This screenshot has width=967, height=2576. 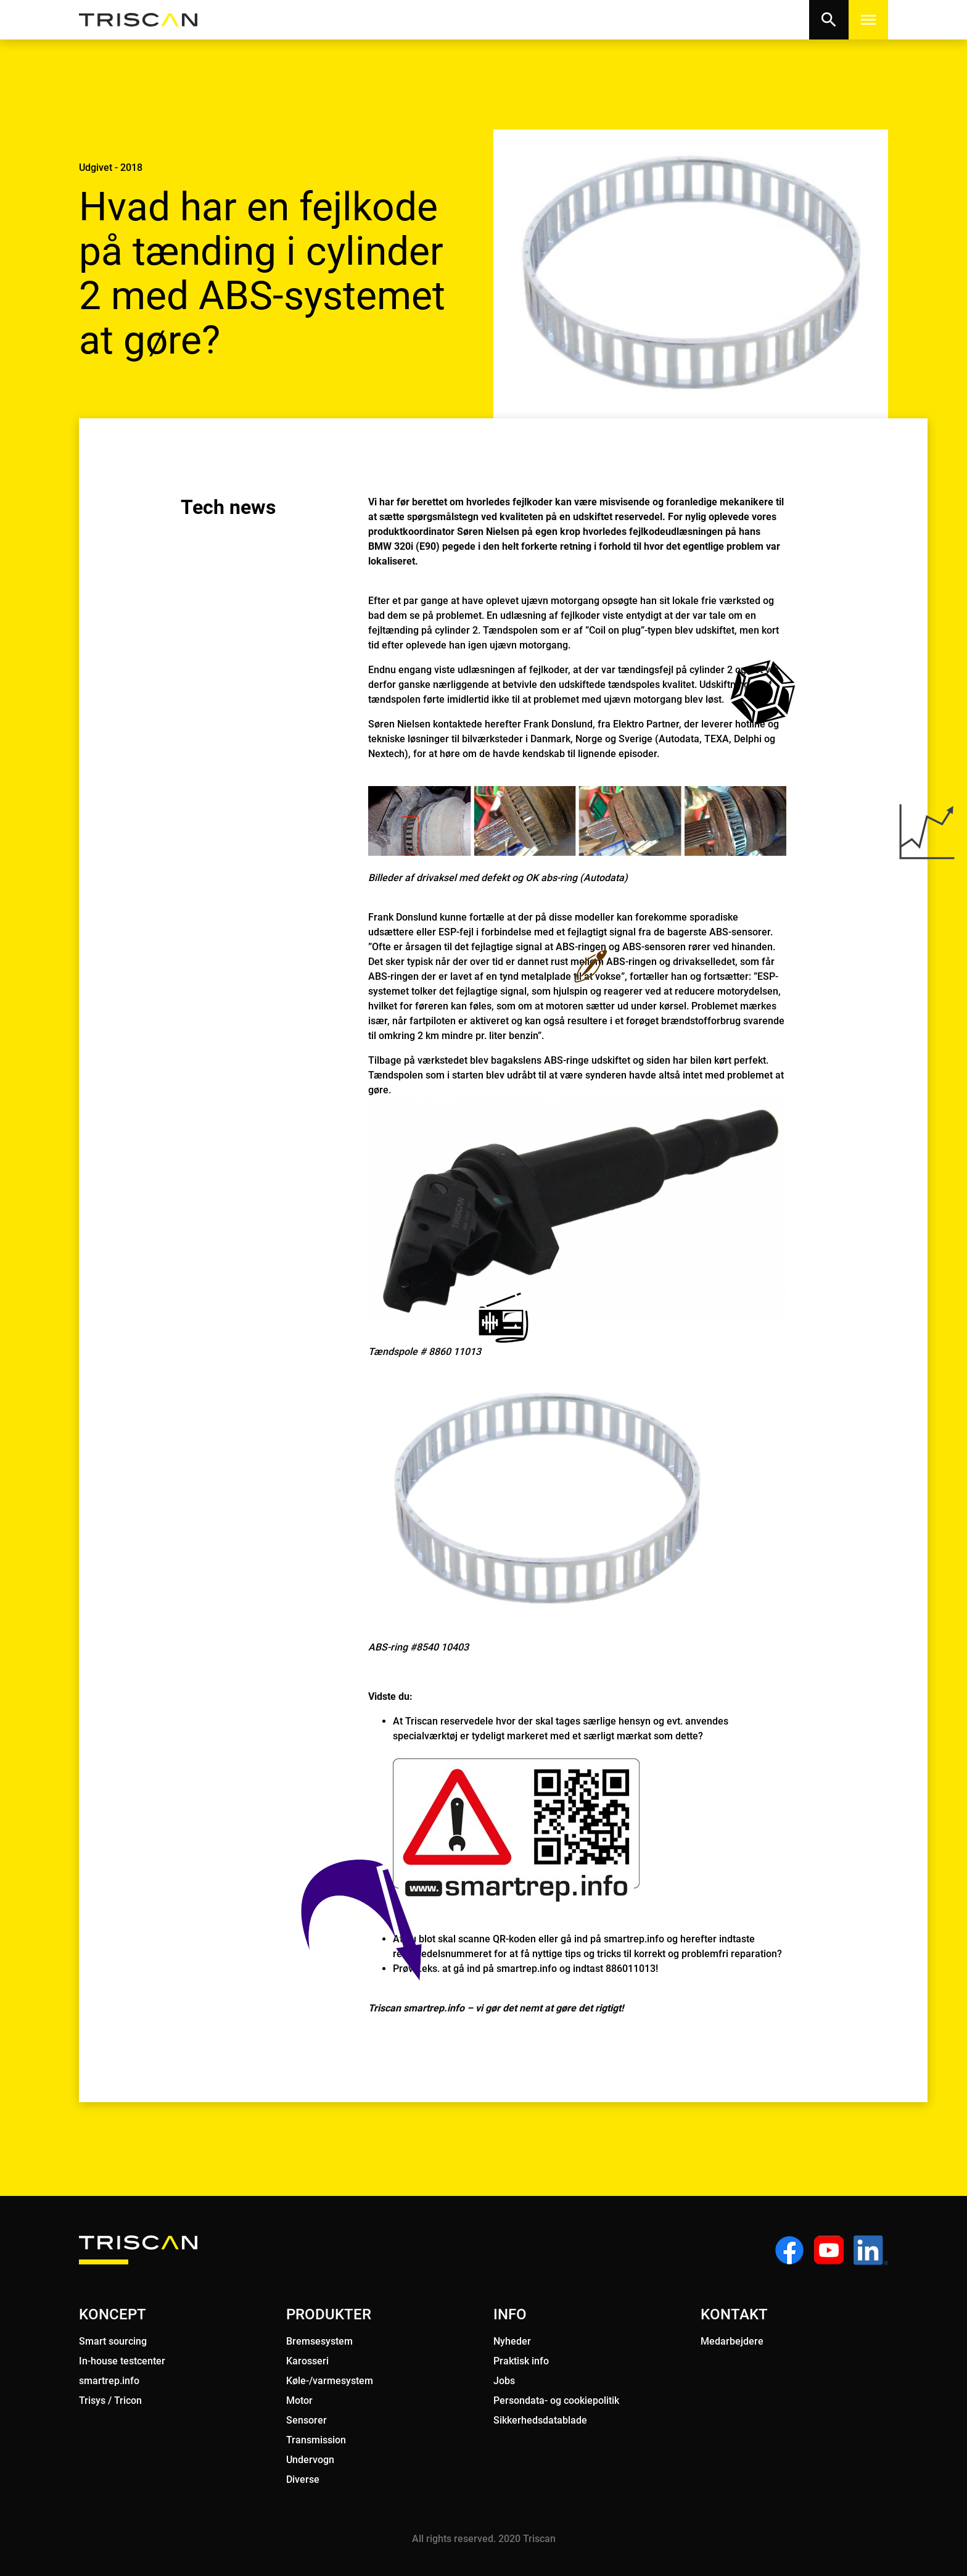 I want to click on launch or throw an attack in a game, so click(x=361, y=1920).